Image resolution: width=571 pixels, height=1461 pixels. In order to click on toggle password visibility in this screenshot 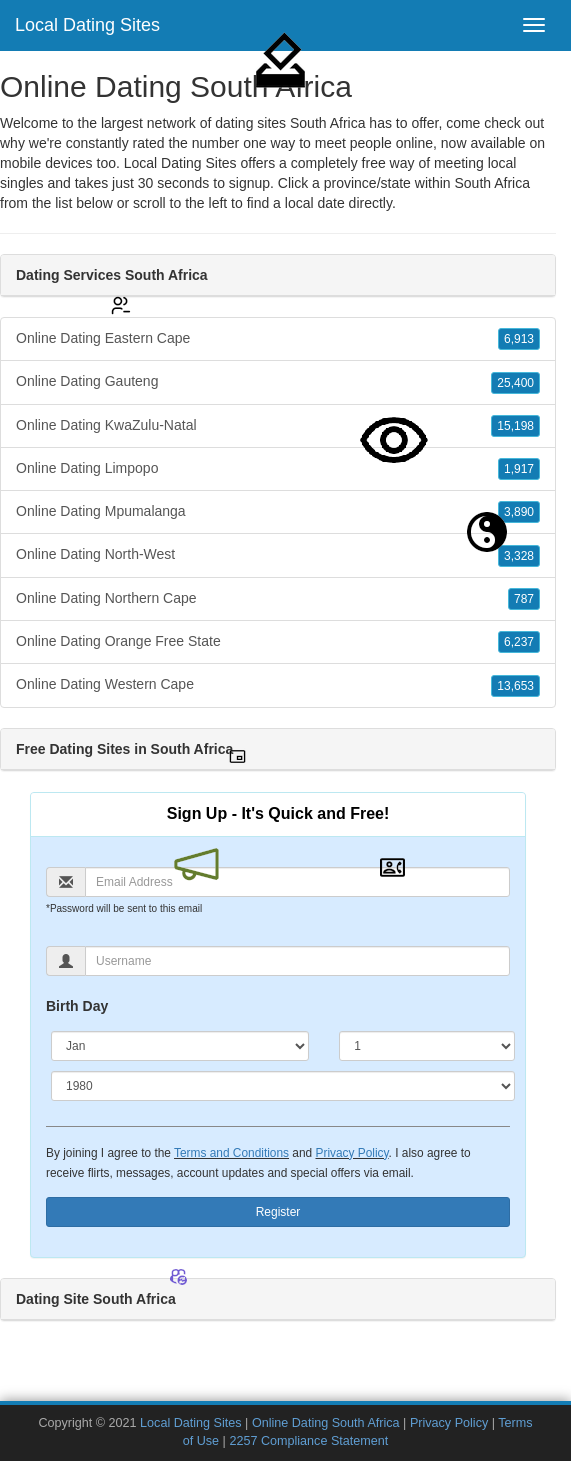, I will do `click(394, 440)`.